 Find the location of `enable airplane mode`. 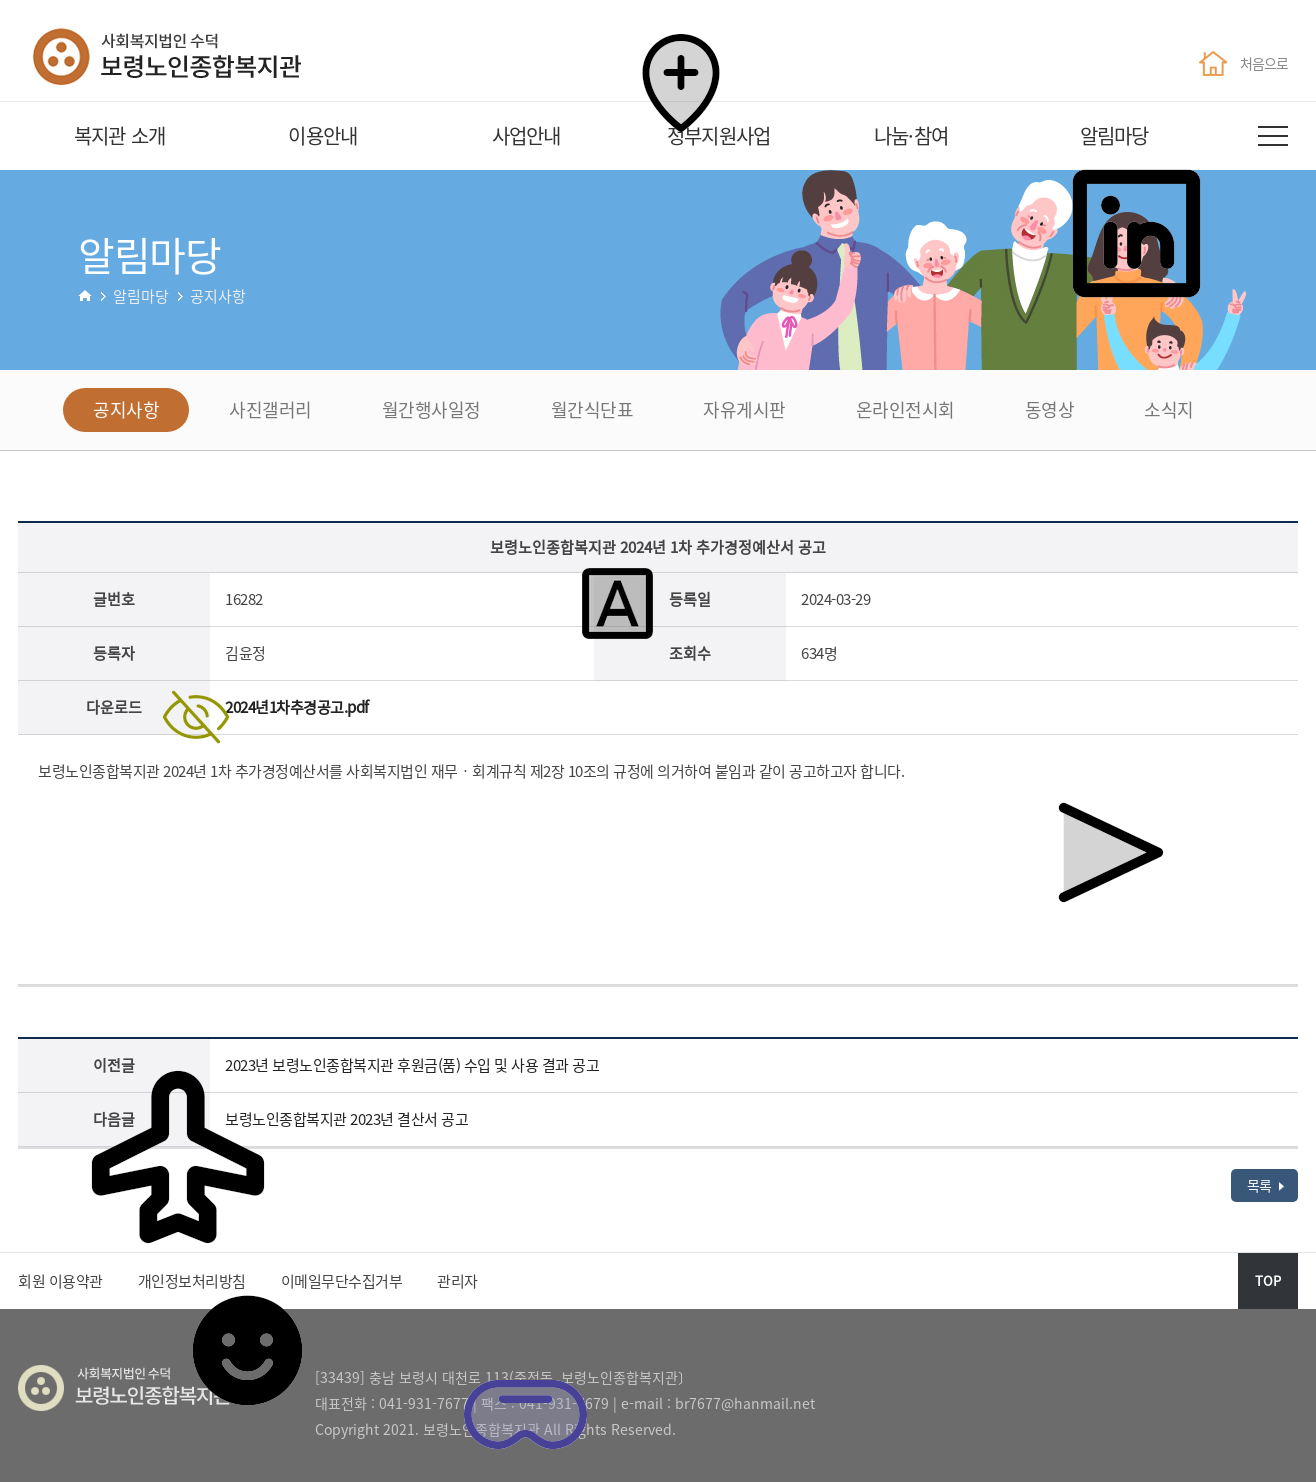

enable airplane mode is located at coordinates (178, 1157).